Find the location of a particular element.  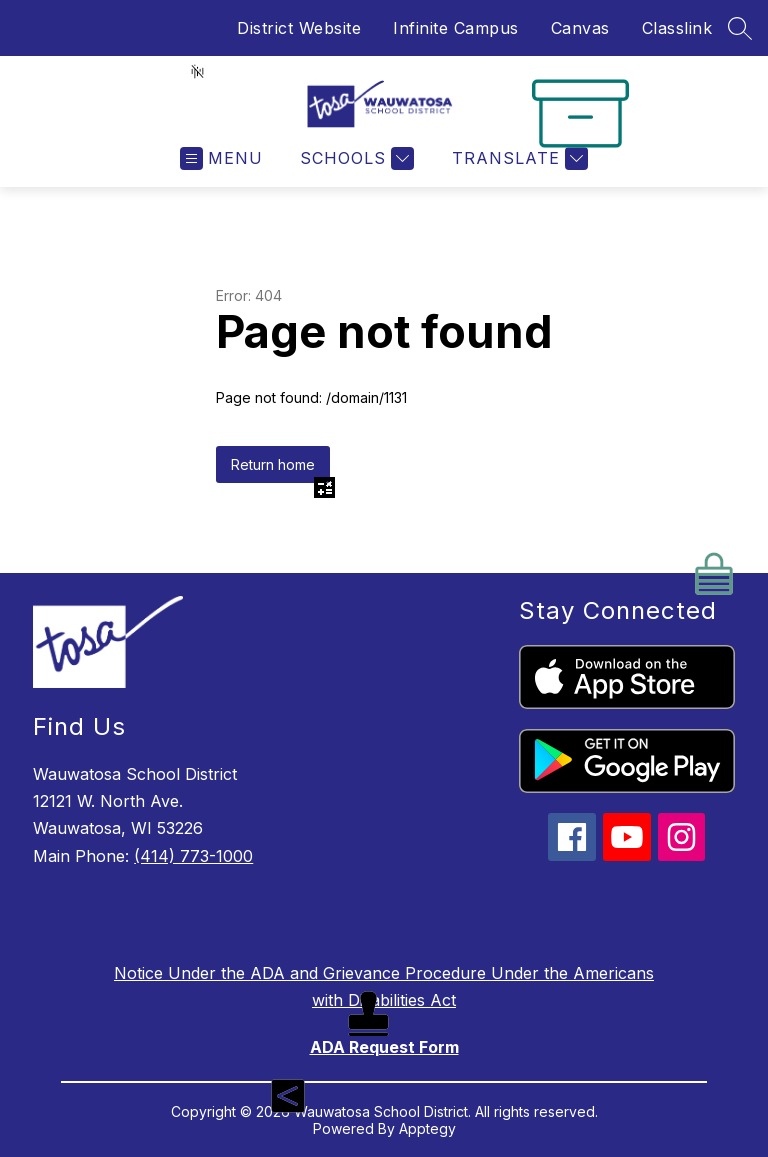

indicates a secure or encrypted connection is located at coordinates (714, 576).